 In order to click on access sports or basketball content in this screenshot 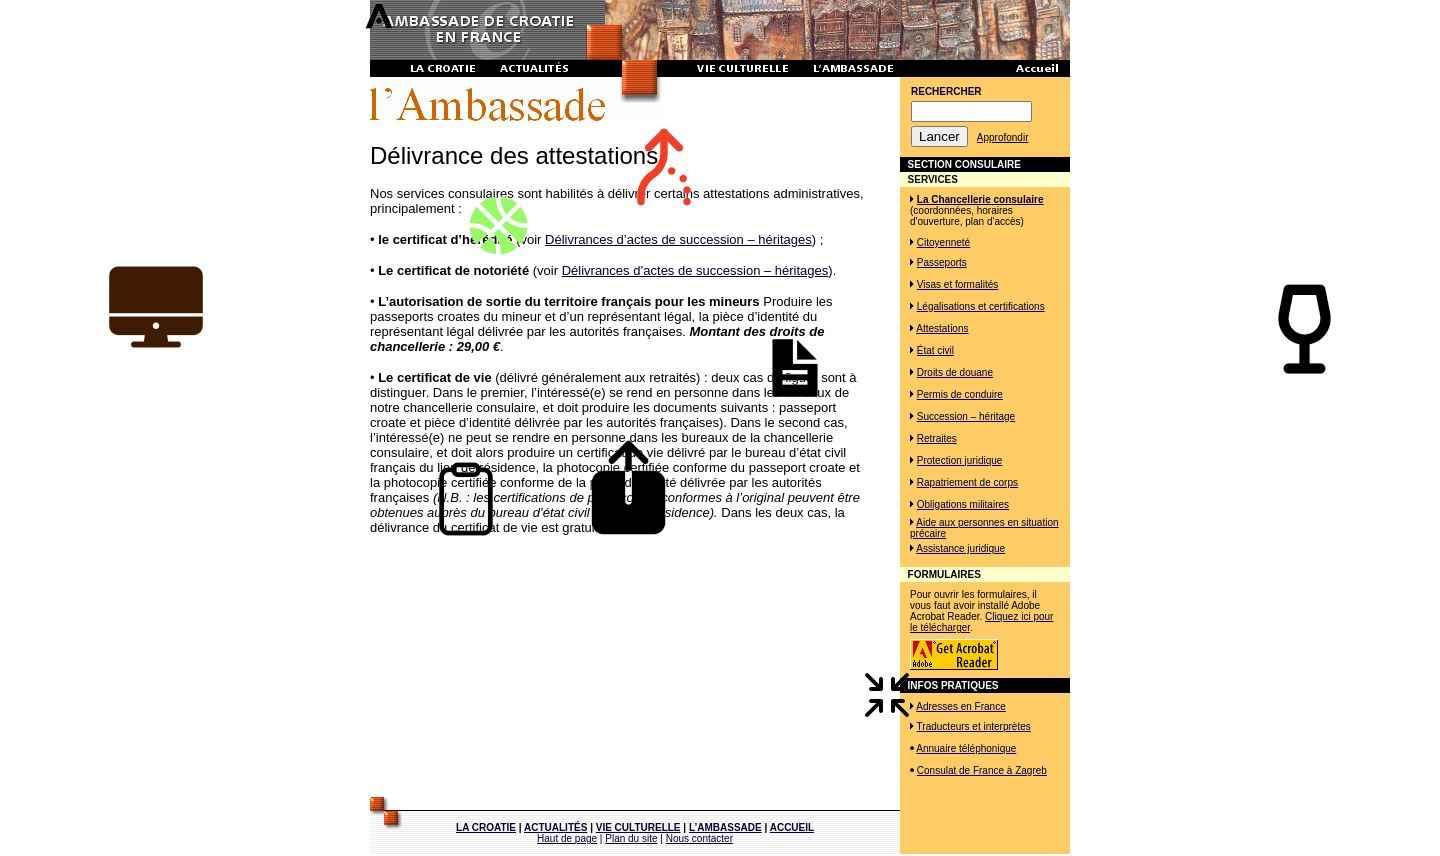, I will do `click(498, 225)`.